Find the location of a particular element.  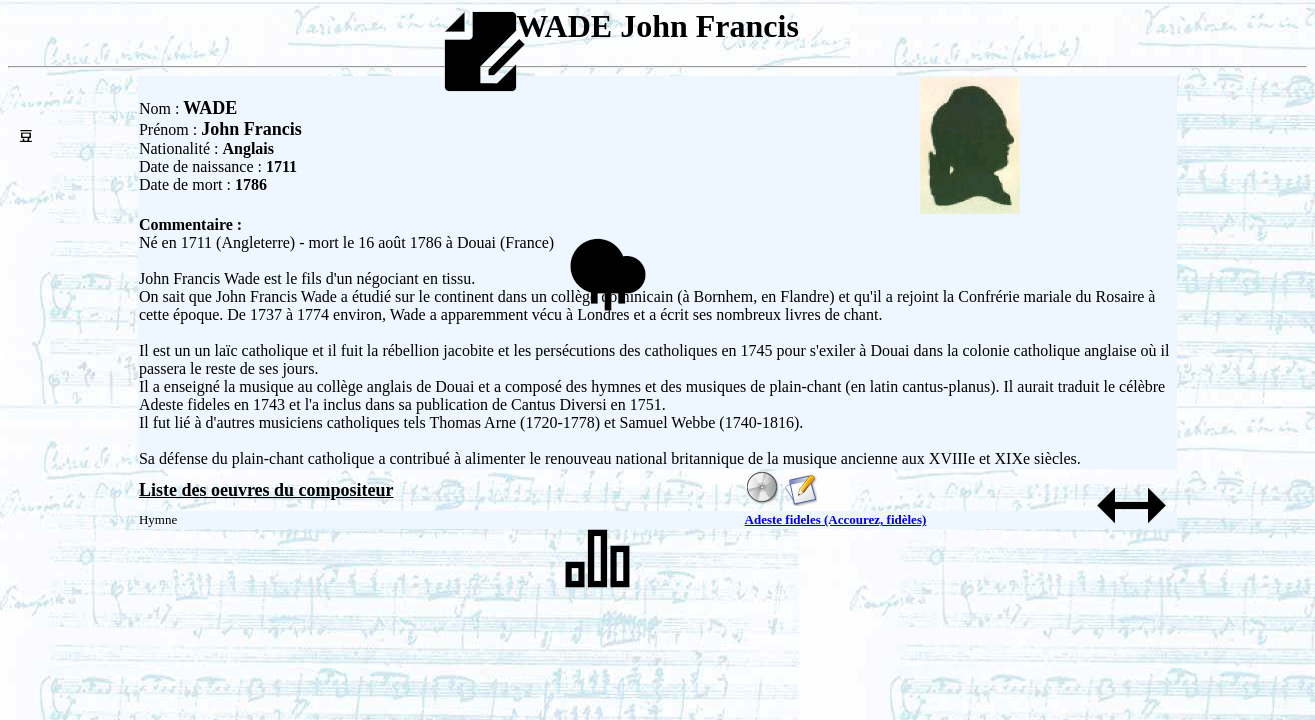

open douban app is located at coordinates (26, 136).